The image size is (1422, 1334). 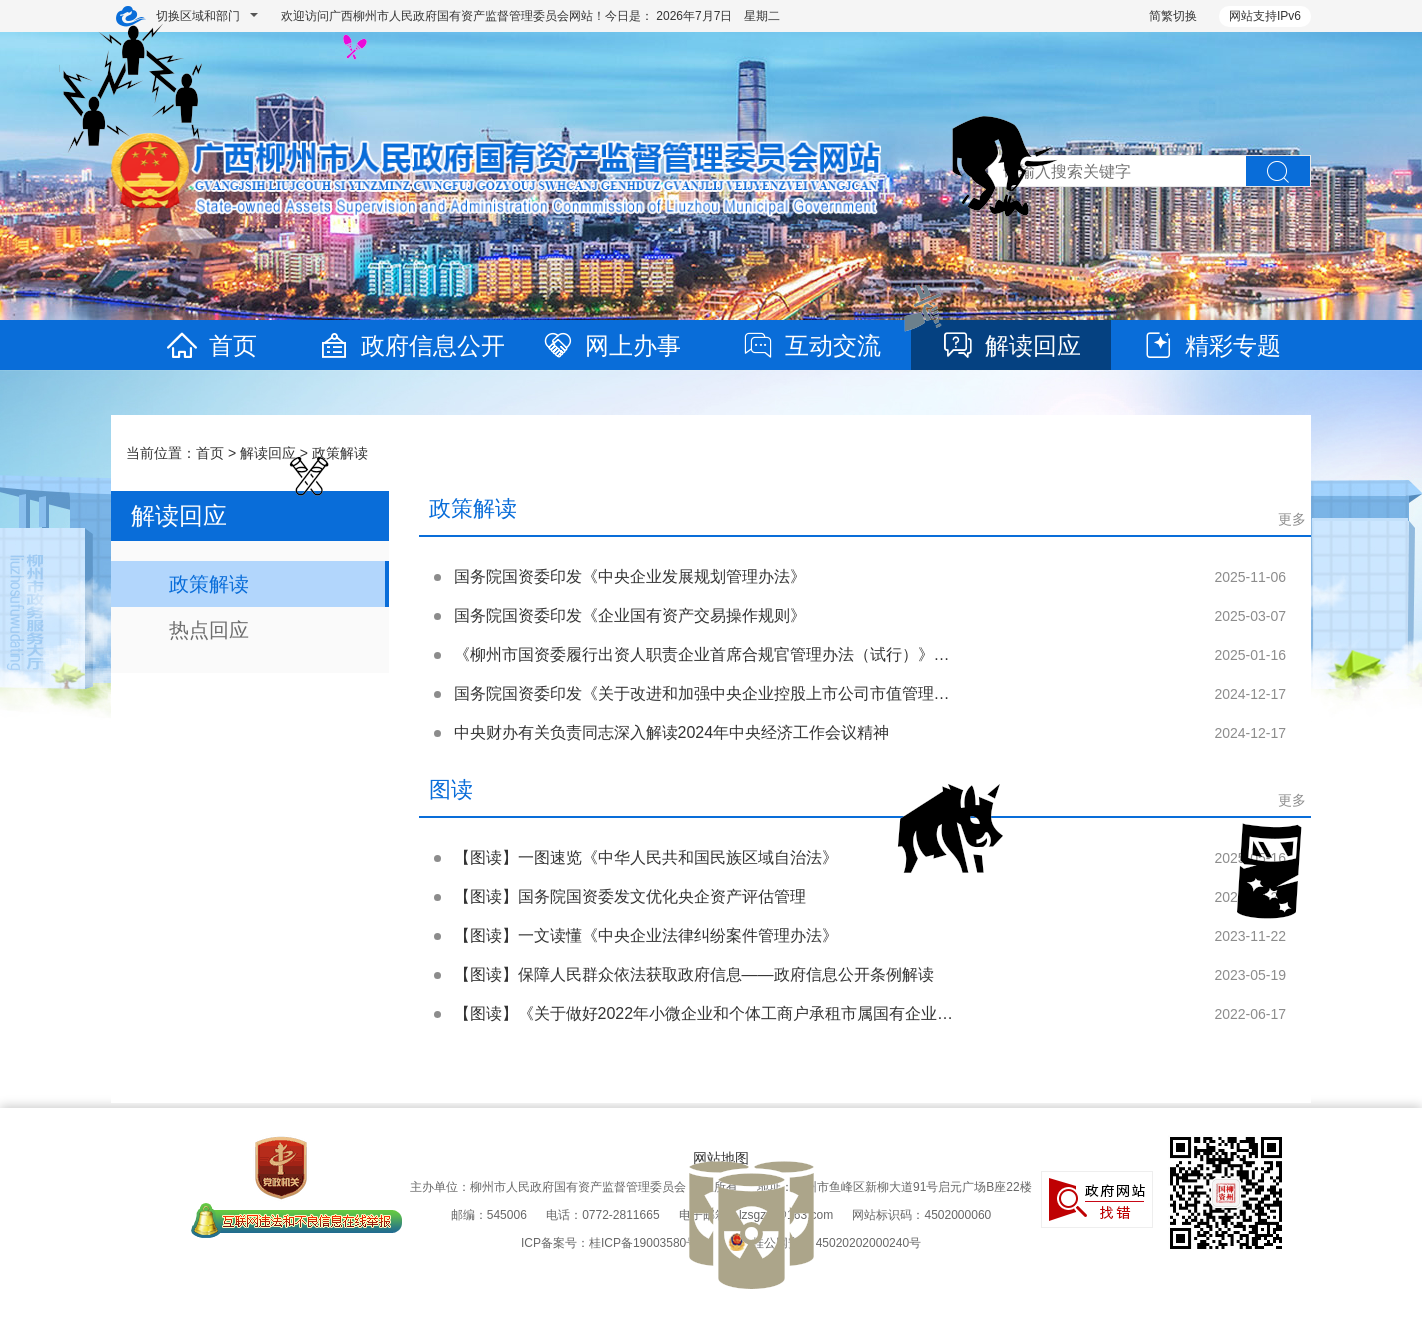 I want to click on initiate attack or combat action, so click(x=927, y=308).